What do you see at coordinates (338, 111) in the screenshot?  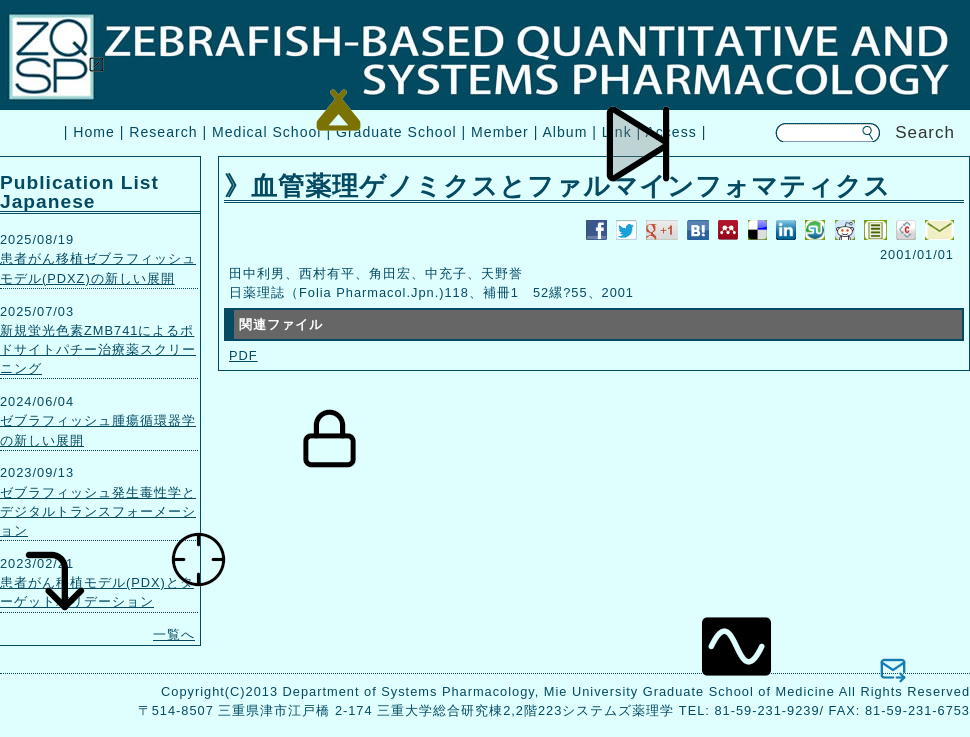 I see `find nearby campgrounds or camping sites` at bounding box center [338, 111].